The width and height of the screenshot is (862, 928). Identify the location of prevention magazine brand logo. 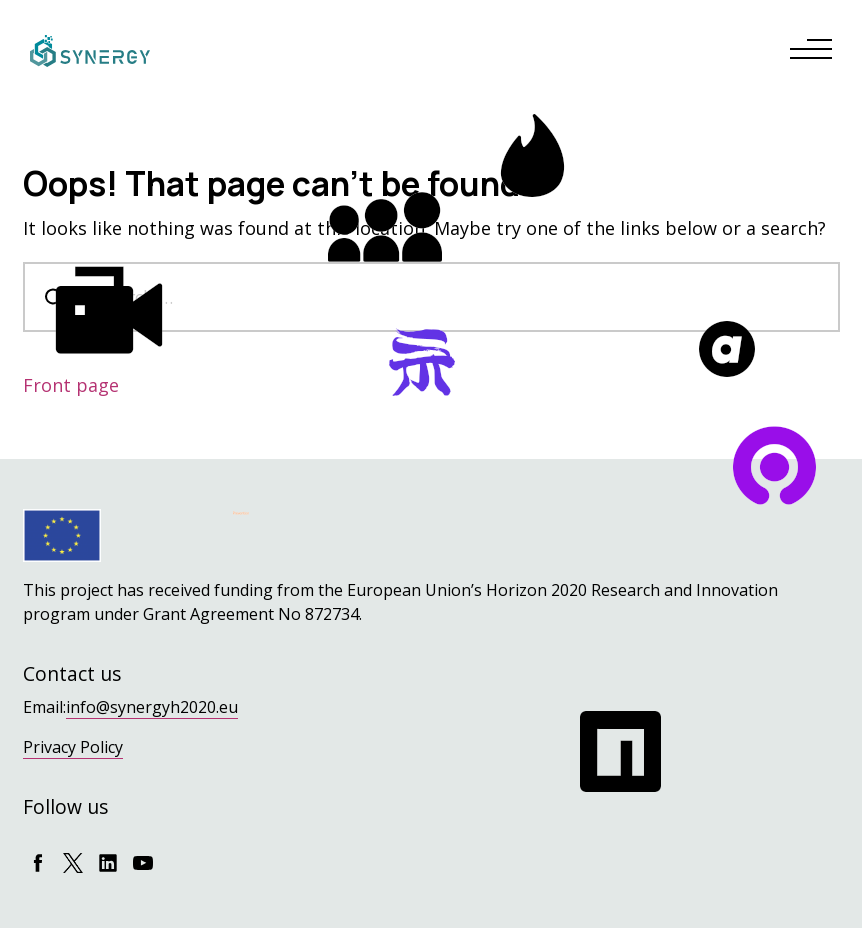
(241, 513).